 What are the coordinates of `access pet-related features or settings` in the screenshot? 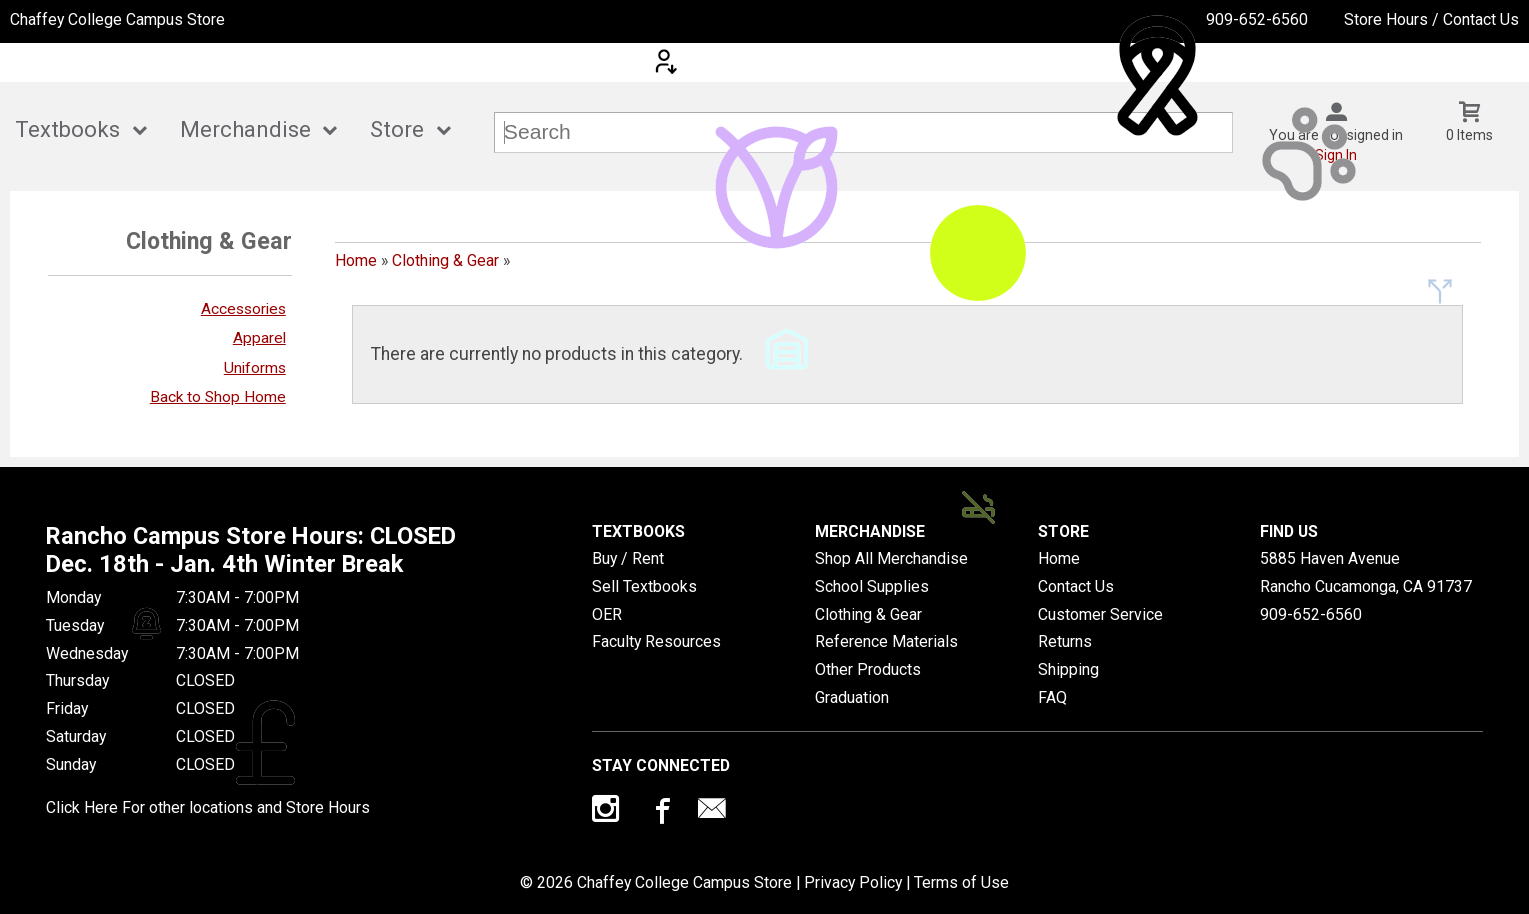 It's located at (1309, 154).